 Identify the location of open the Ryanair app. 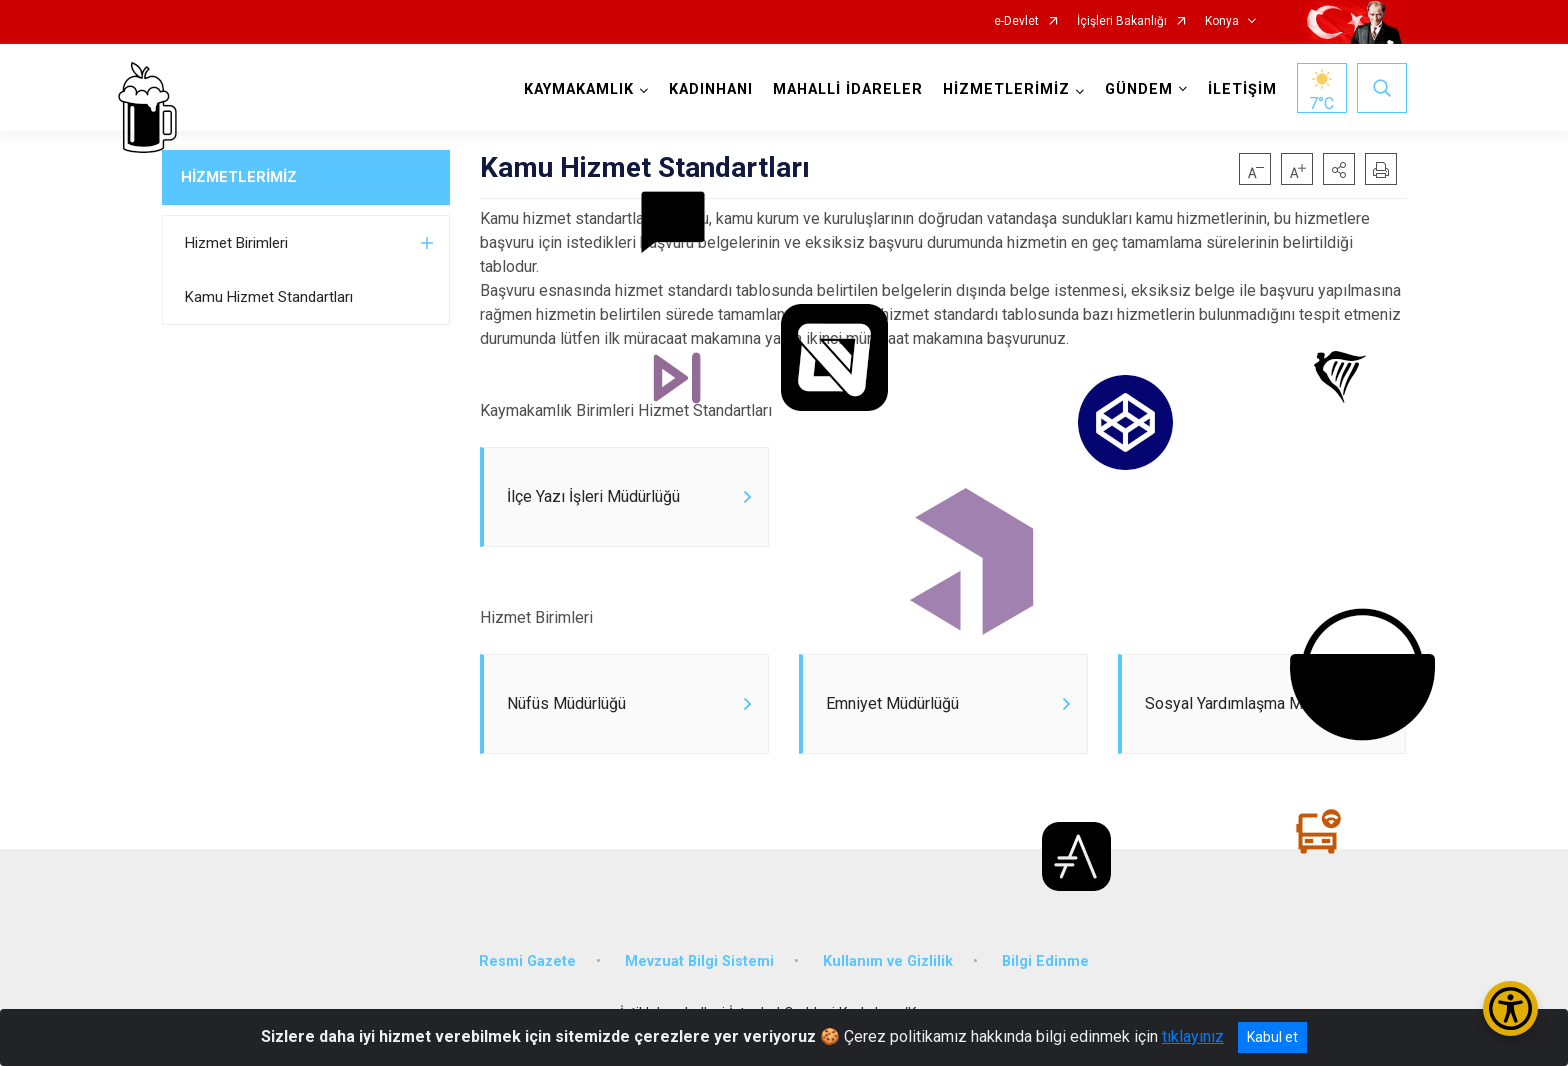
(1340, 377).